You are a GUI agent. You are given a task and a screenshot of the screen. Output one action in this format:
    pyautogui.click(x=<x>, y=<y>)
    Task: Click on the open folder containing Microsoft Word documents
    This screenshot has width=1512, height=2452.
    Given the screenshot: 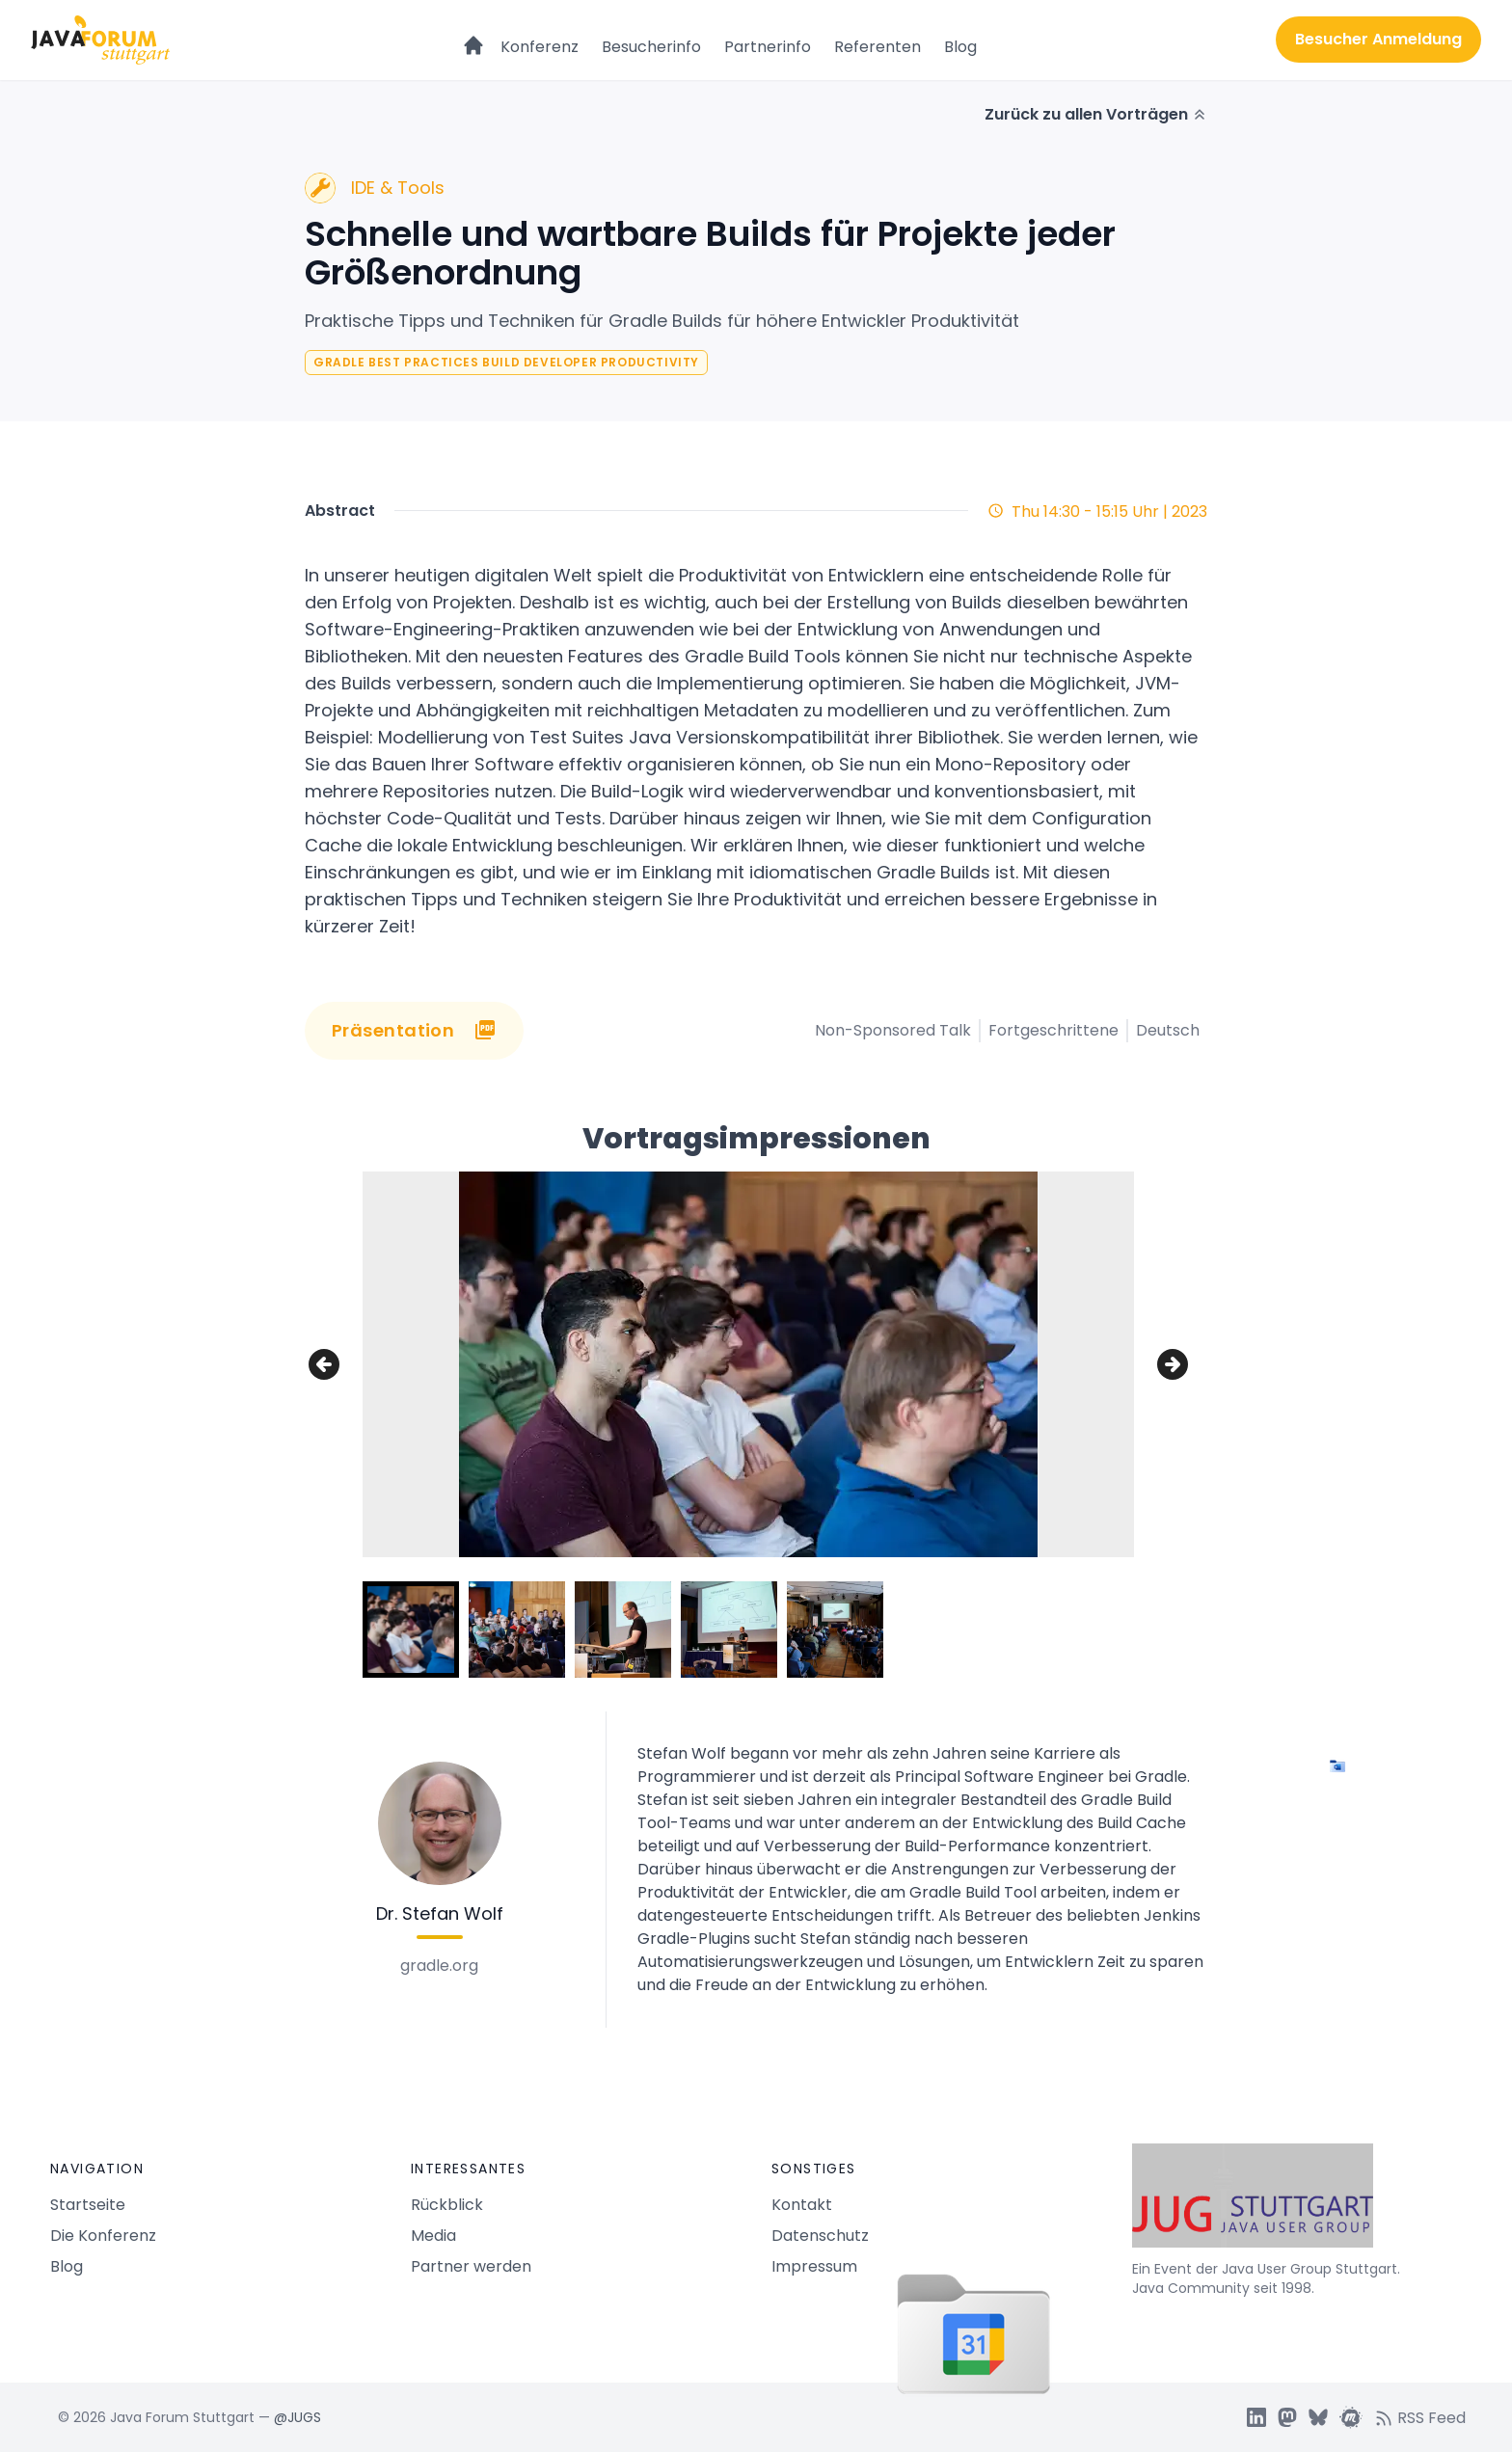 What is the action you would take?
    pyautogui.click(x=1337, y=1766)
    